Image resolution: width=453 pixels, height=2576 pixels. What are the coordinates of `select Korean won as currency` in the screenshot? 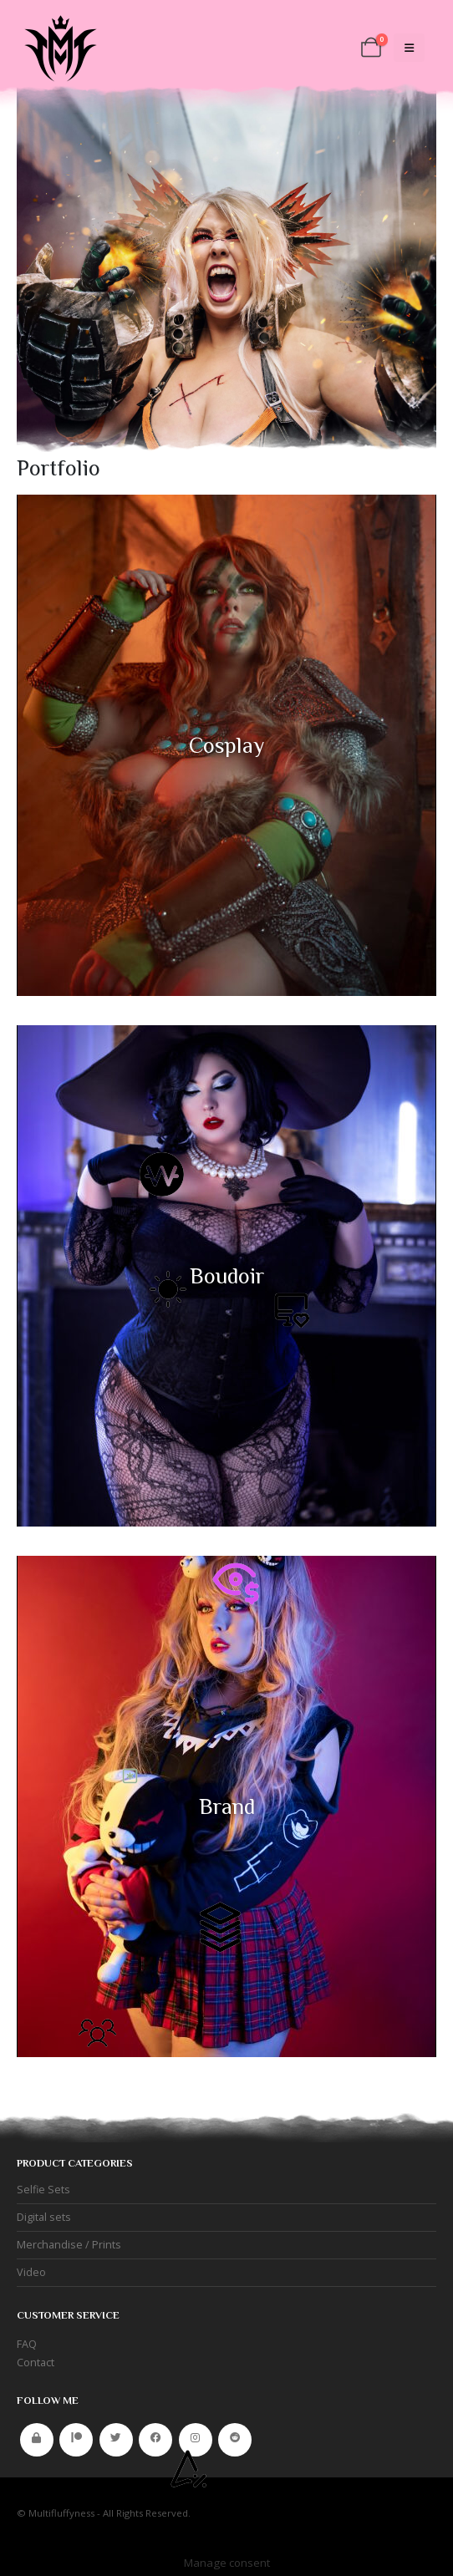 It's located at (161, 1174).